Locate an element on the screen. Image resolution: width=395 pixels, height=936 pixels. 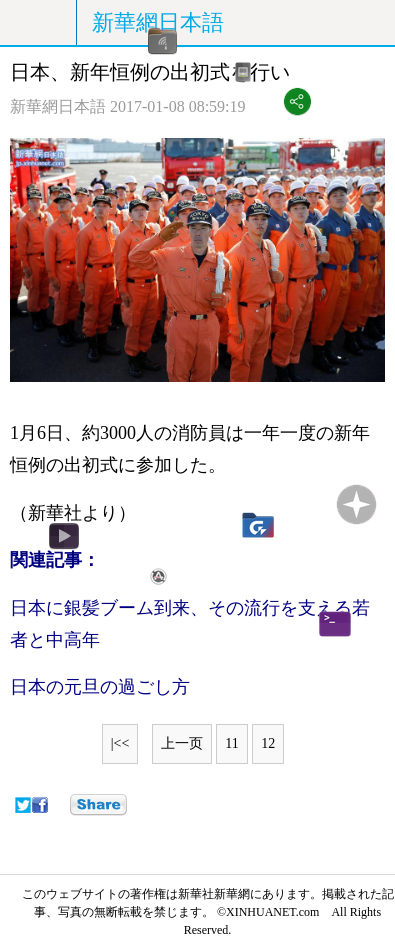
video file type indicator is located at coordinates (64, 535).